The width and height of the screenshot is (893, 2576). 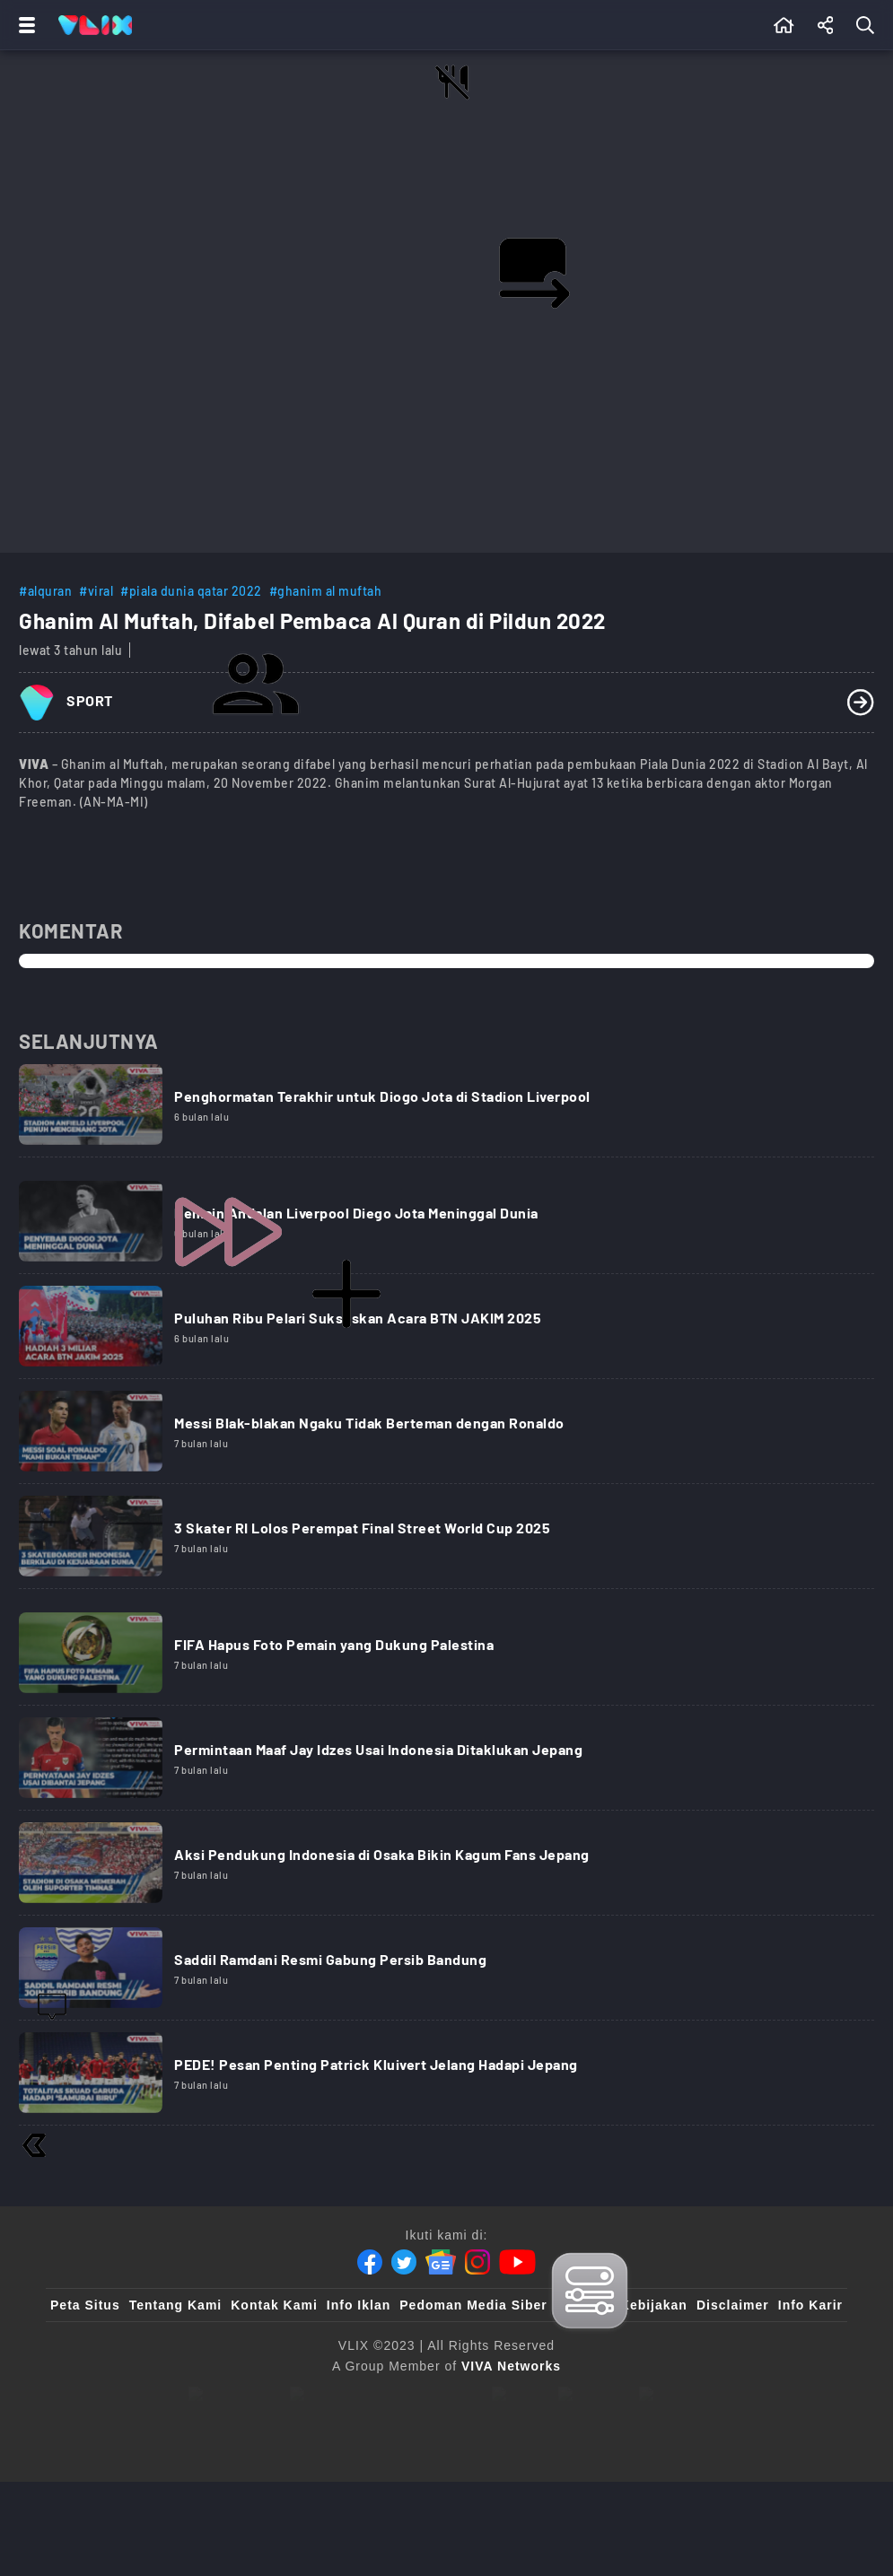 What do you see at coordinates (34, 2145) in the screenshot?
I see `navigate to previous item` at bounding box center [34, 2145].